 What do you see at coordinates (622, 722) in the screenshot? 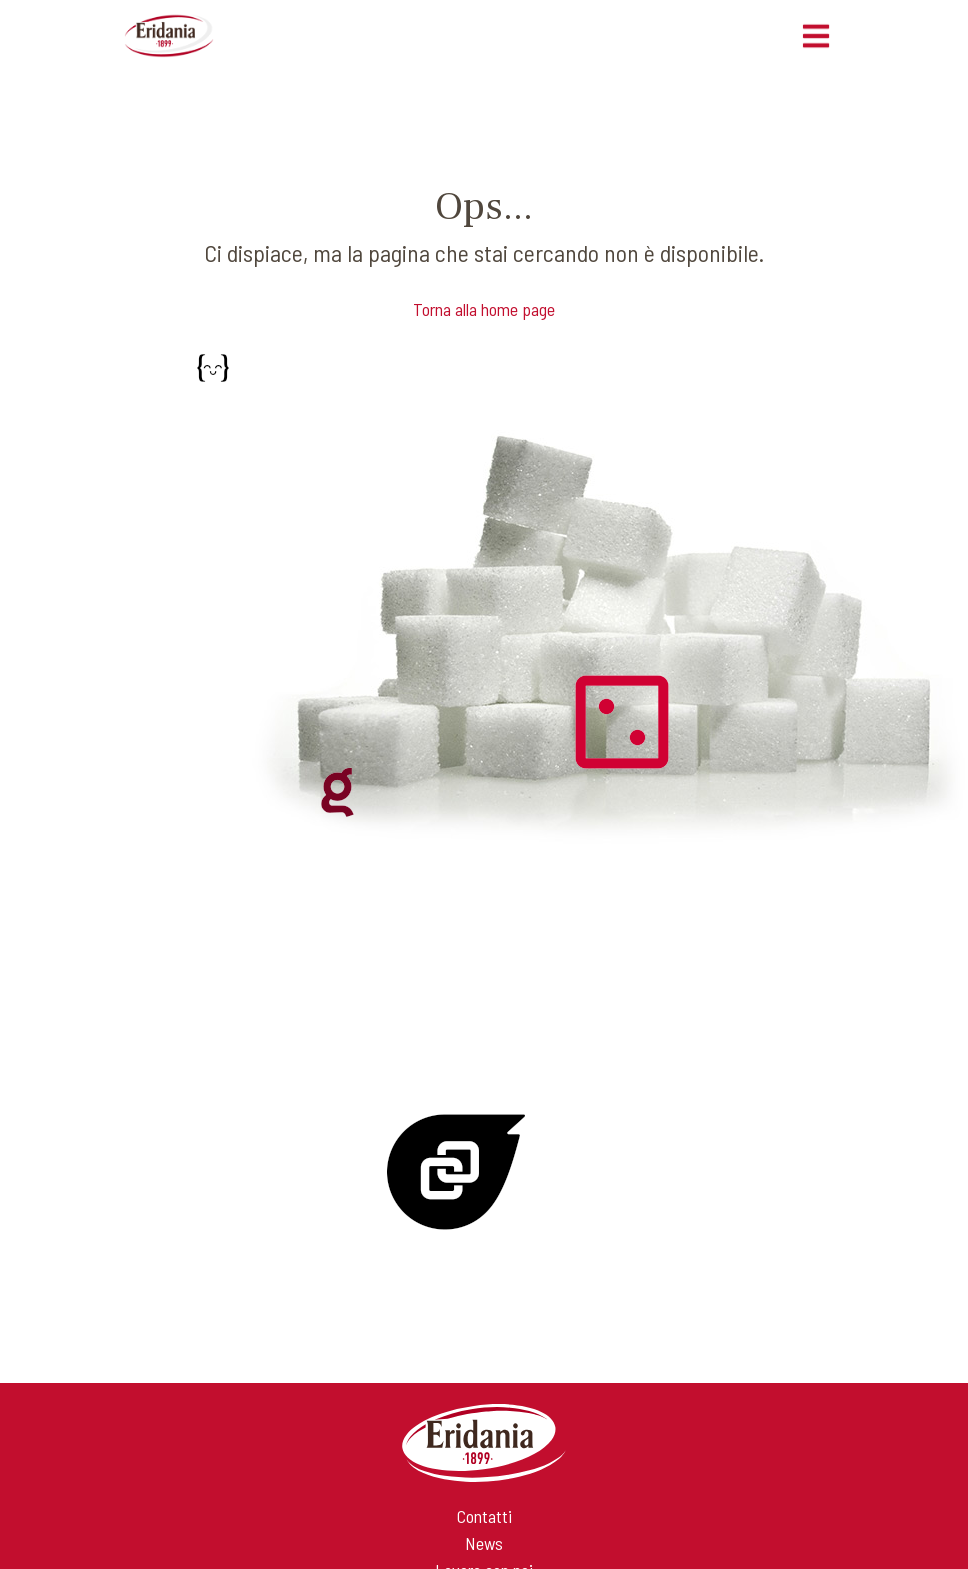
I see `roll the dice or randomize` at bounding box center [622, 722].